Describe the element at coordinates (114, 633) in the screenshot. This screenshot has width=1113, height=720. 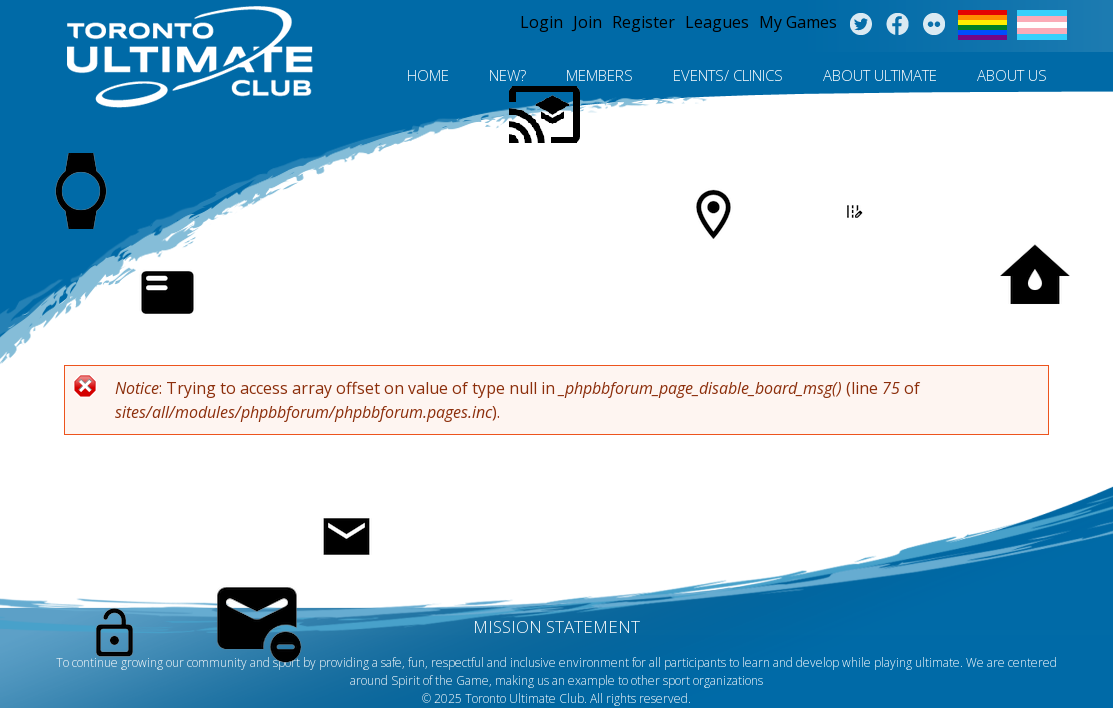
I see `indicates an unlocked or unsecured state` at that location.